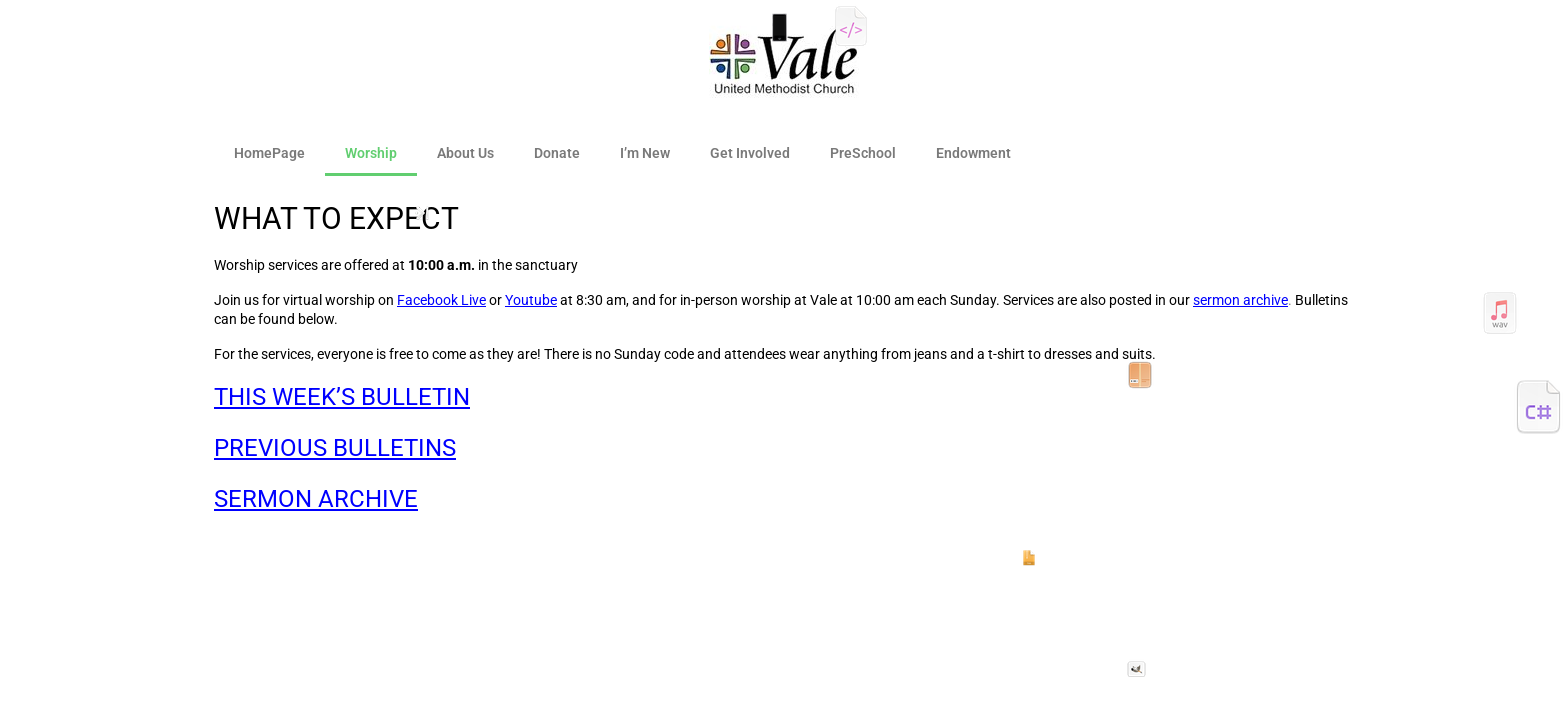 The height and width of the screenshot is (720, 1568). What do you see at coordinates (851, 26) in the screenshot?
I see `an xml or markup language file` at bounding box center [851, 26].